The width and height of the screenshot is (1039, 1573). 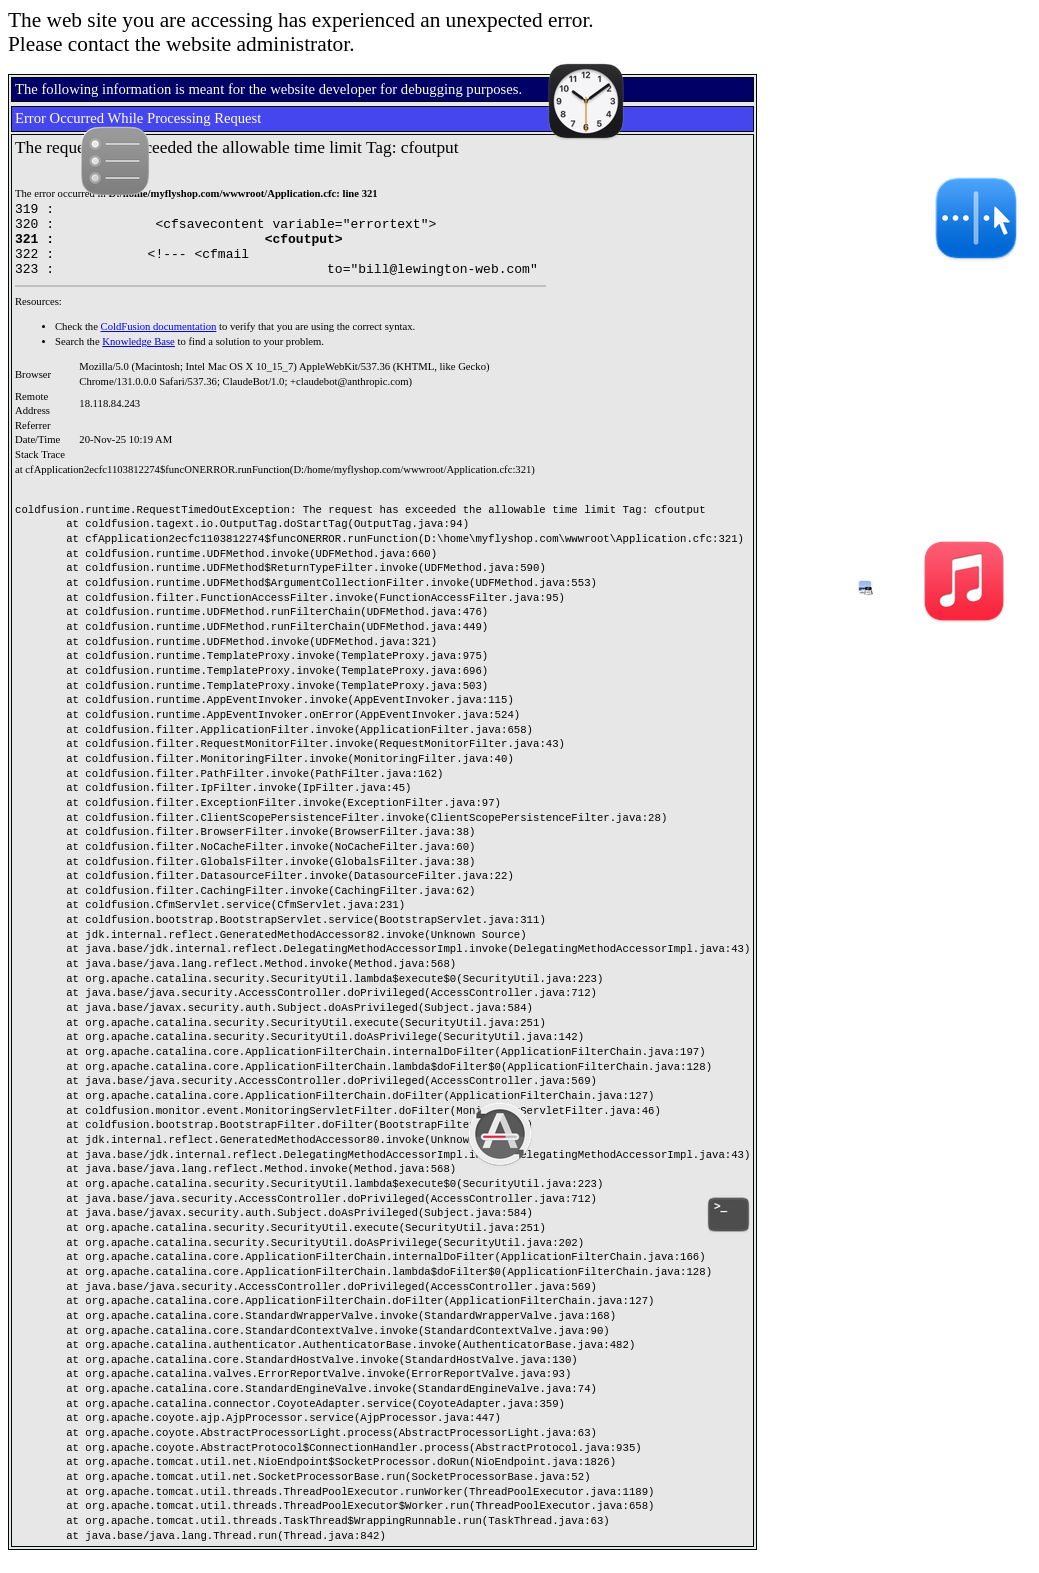 What do you see at coordinates (964, 581) in the screenshot?
I see `open Apple Music app` at bounding box center [964, 581].